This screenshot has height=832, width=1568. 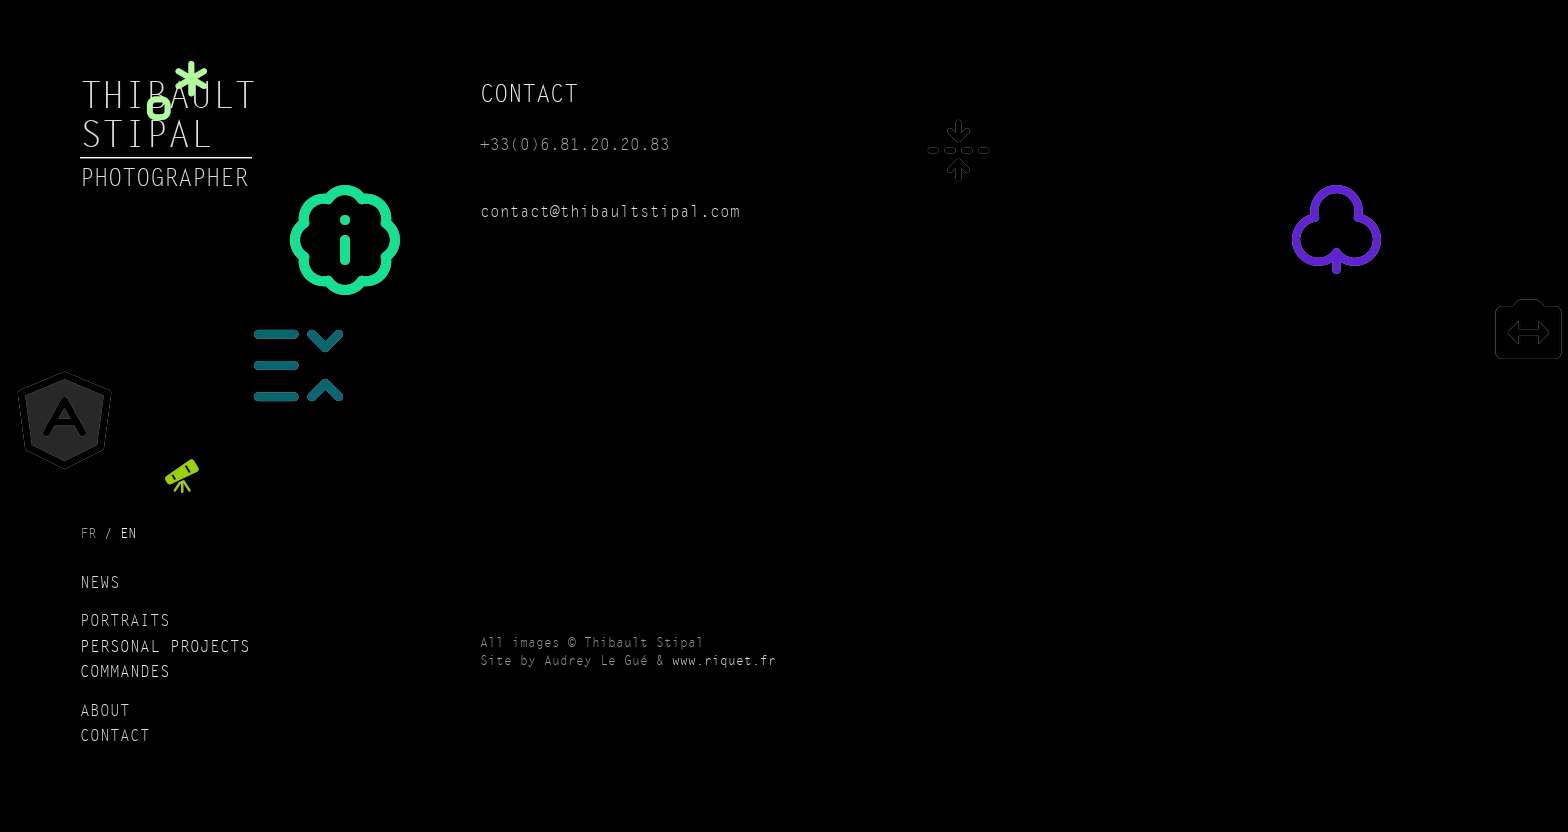 What do you see at coordinates (1336, 229) in the screenshot?
I see `playing card suit symbol for clubs` at bounding box center [1336, 229].